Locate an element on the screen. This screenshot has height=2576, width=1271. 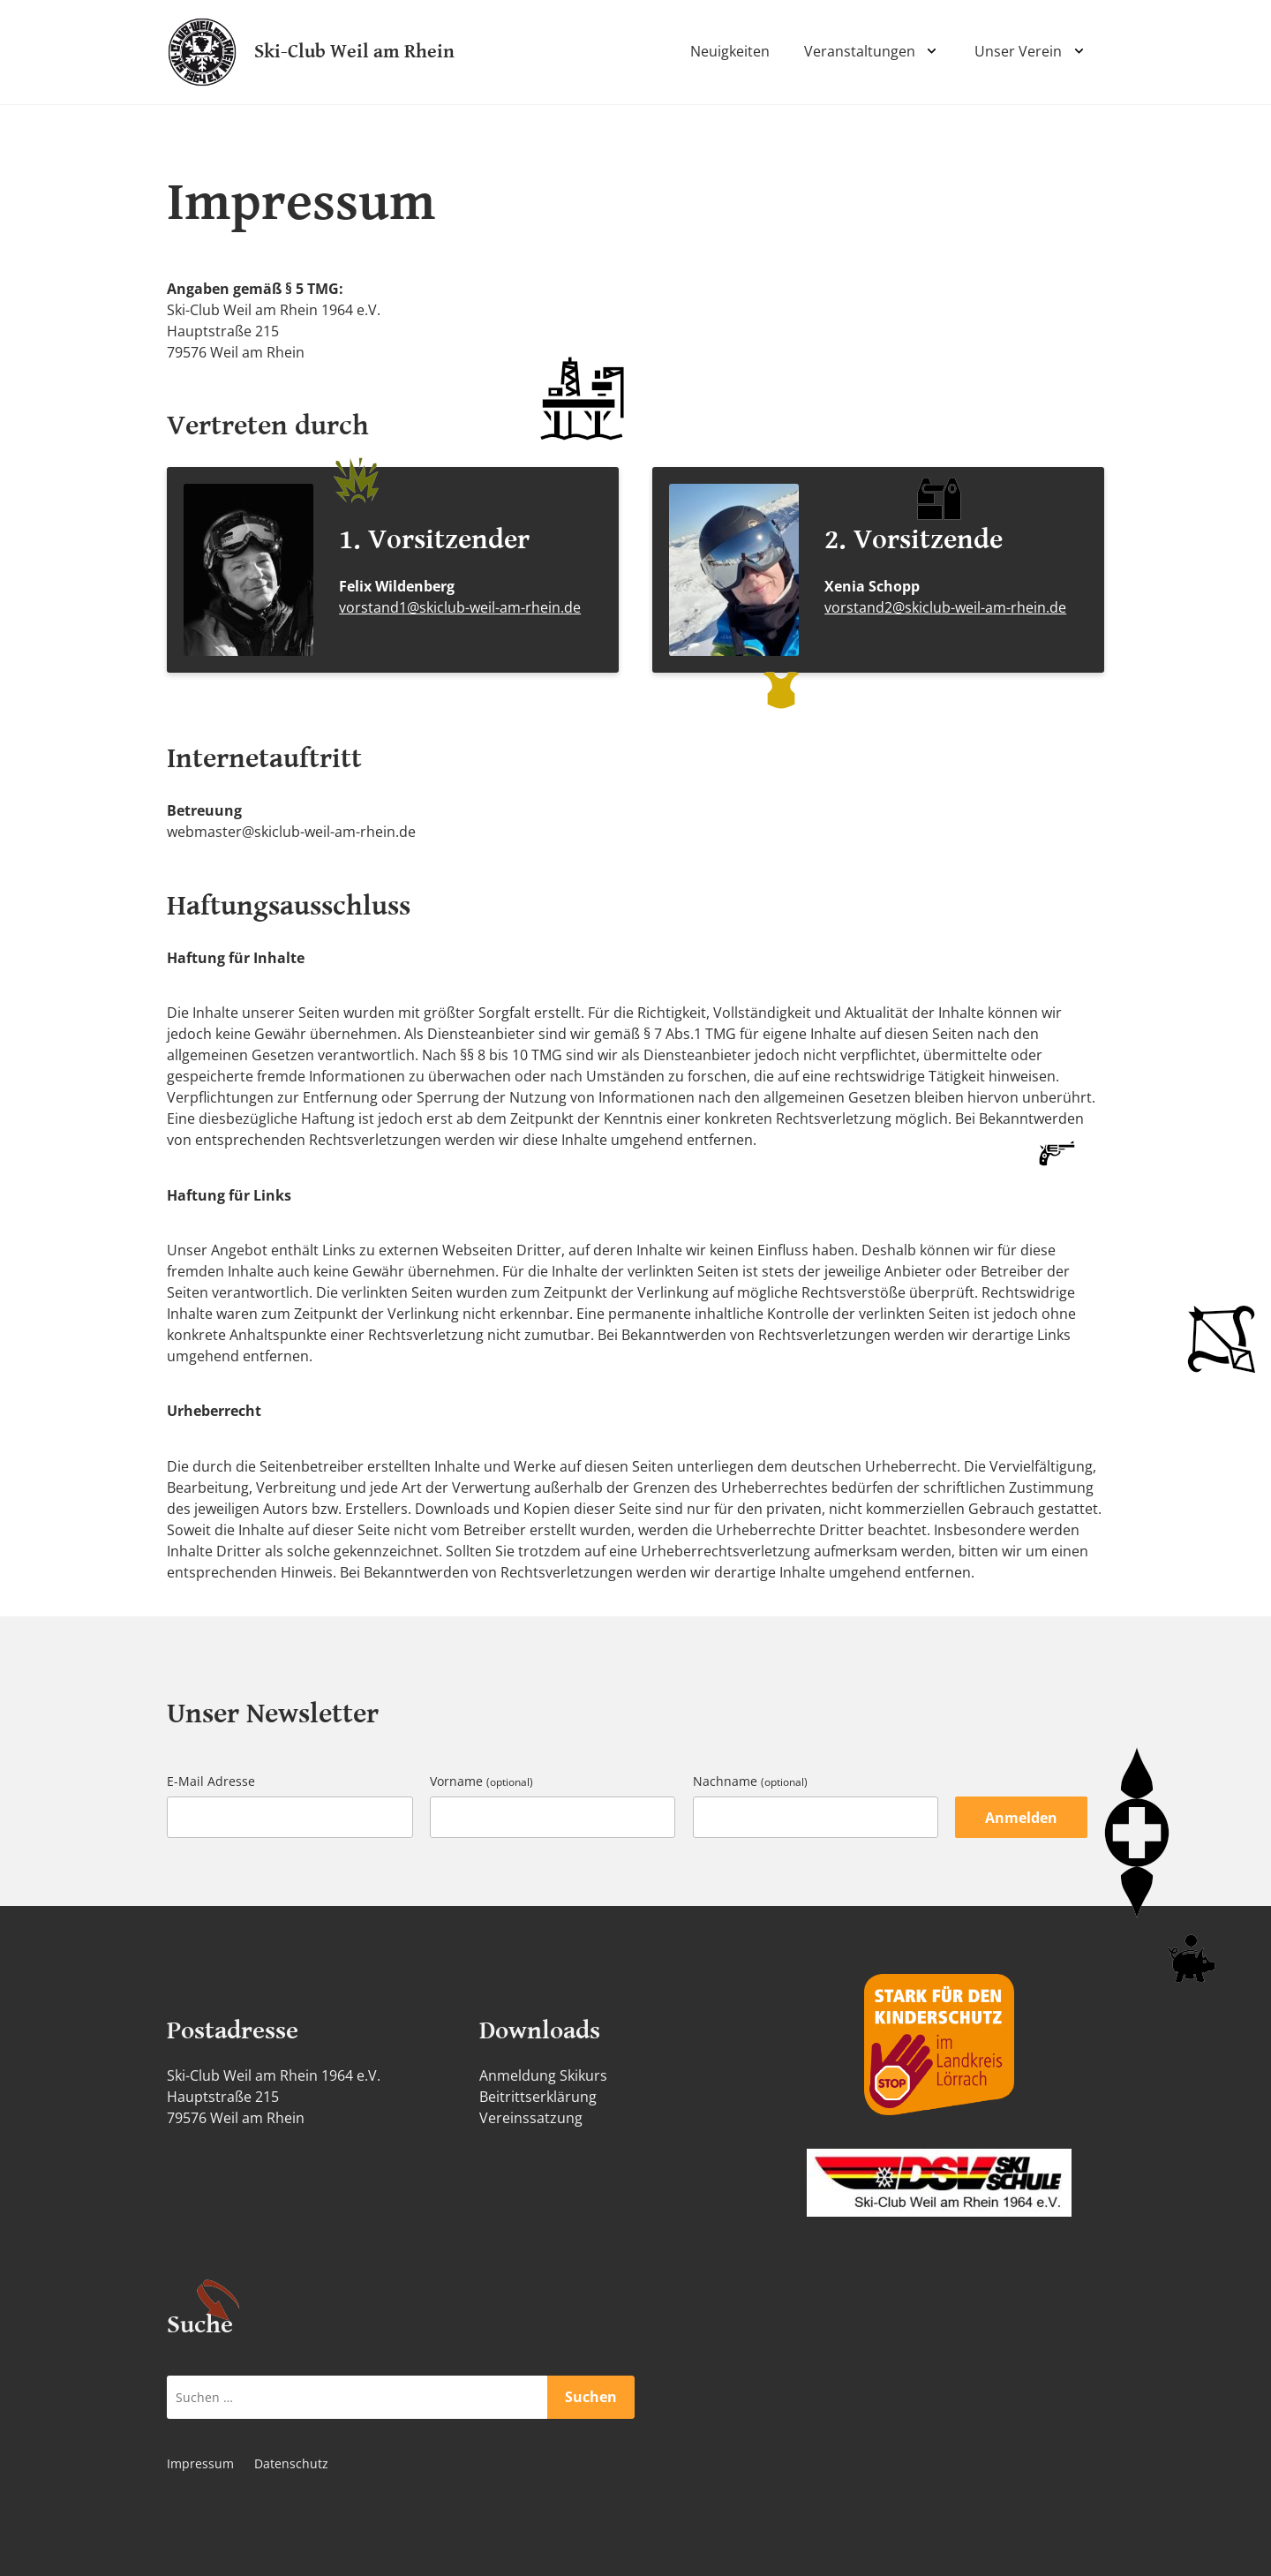
equip body armor or protective vest is located at coordinates (781, 690).